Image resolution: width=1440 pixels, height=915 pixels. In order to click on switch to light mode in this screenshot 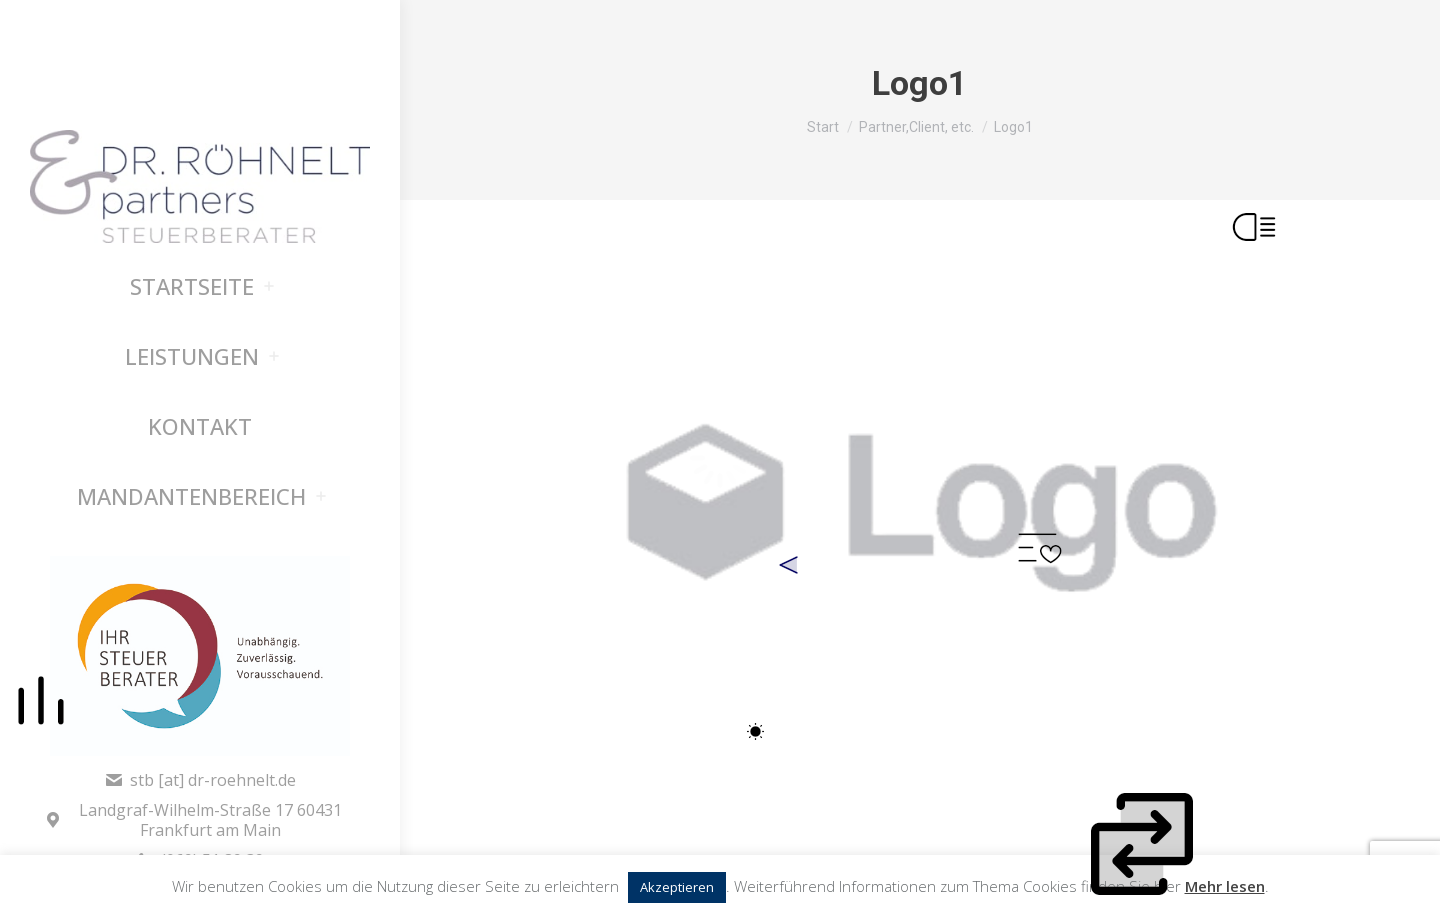, I will do `click(755, 731)`.